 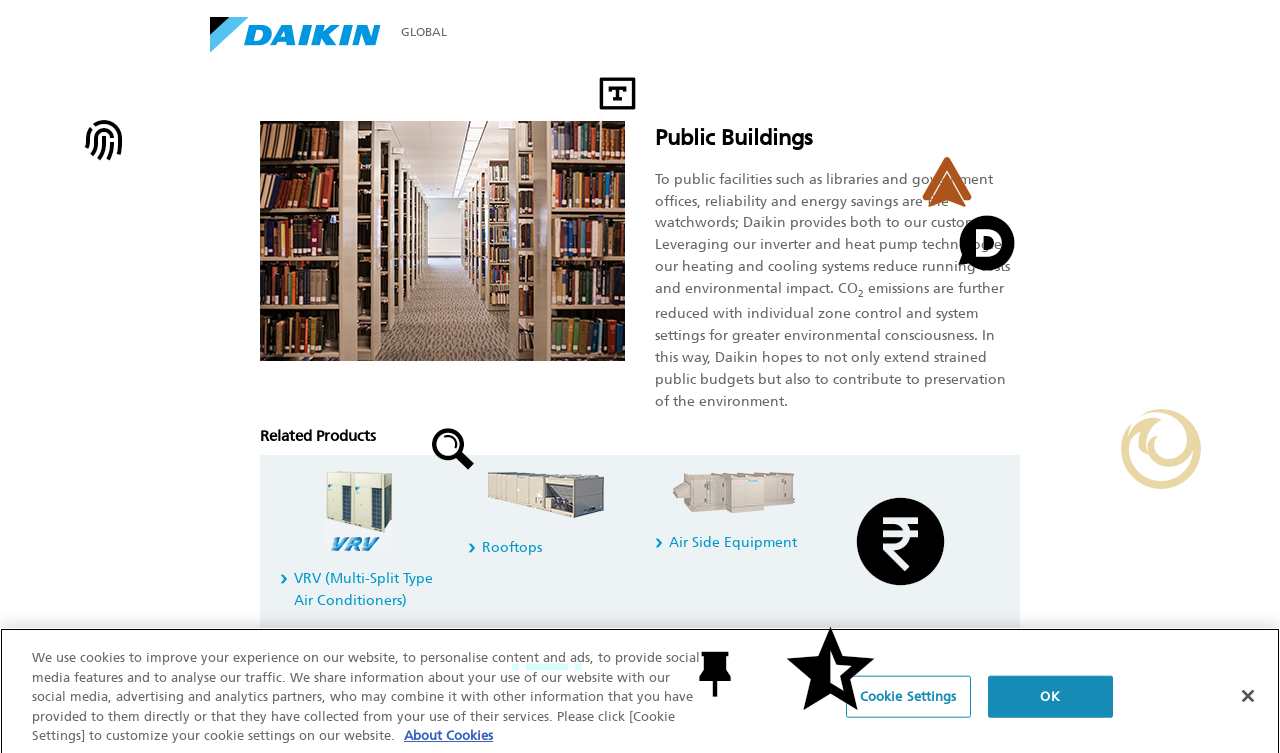 What do you see at coordinates (1161, 449) in the screenshot?
I see `open Firefox browser` at bounding box center [1161, 449].